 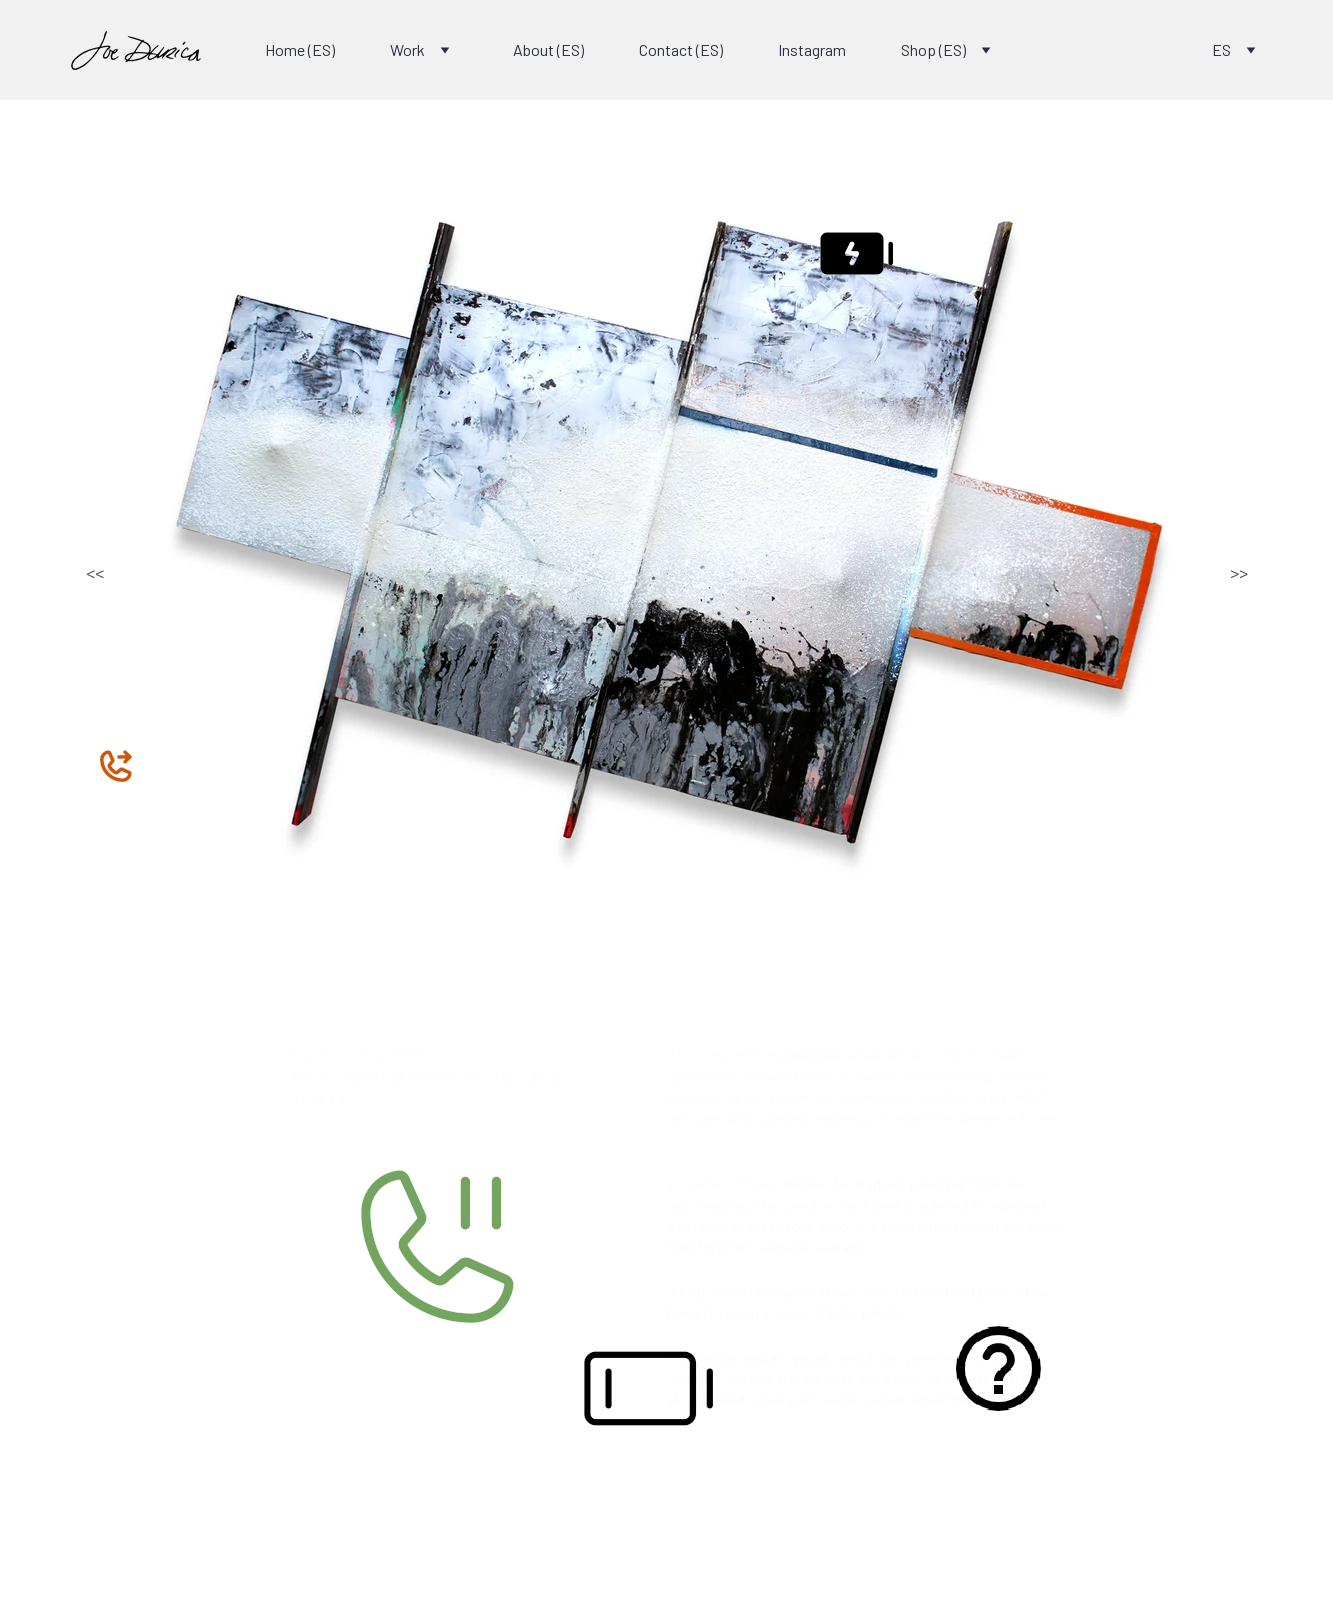 I want to click on indicates low battery level, so click(x=646, y=1388).